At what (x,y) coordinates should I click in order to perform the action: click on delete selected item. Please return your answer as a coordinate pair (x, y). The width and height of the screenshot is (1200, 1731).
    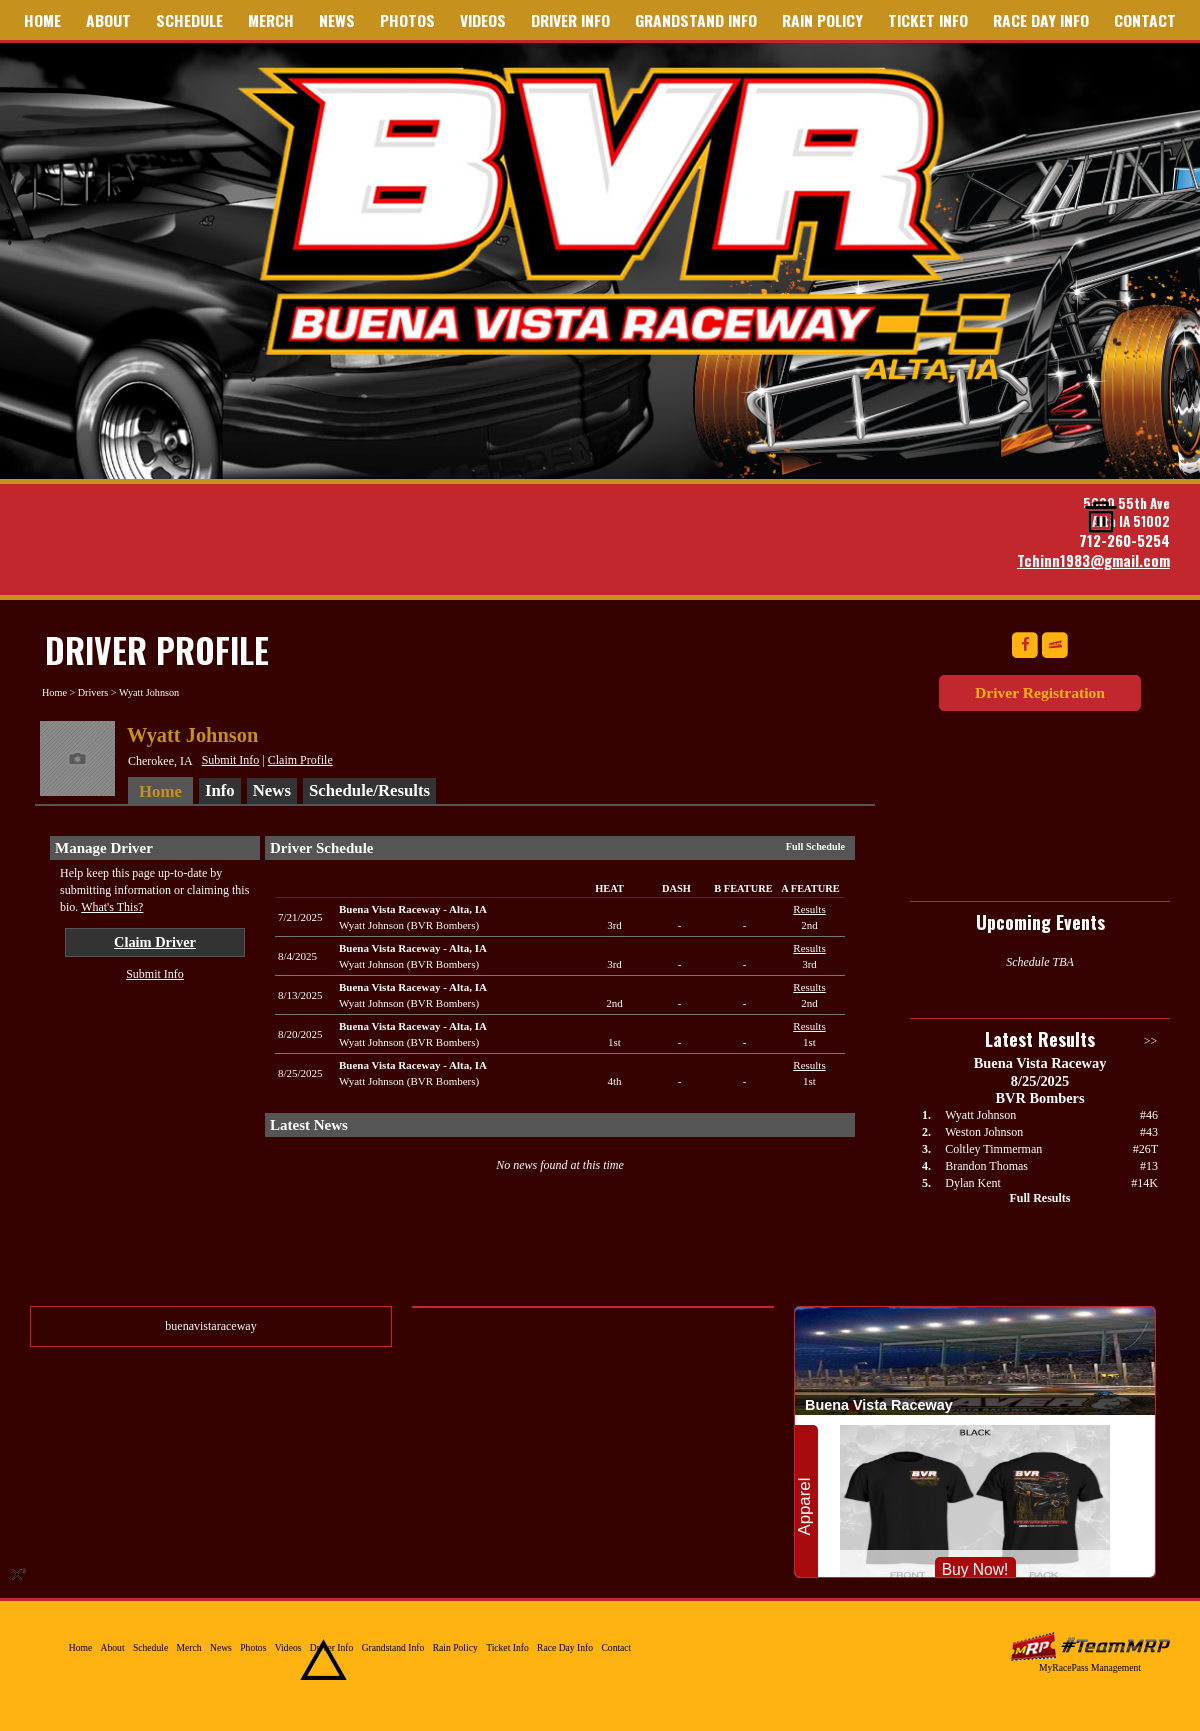
    Looking at the image, I should click on (1101, 517).